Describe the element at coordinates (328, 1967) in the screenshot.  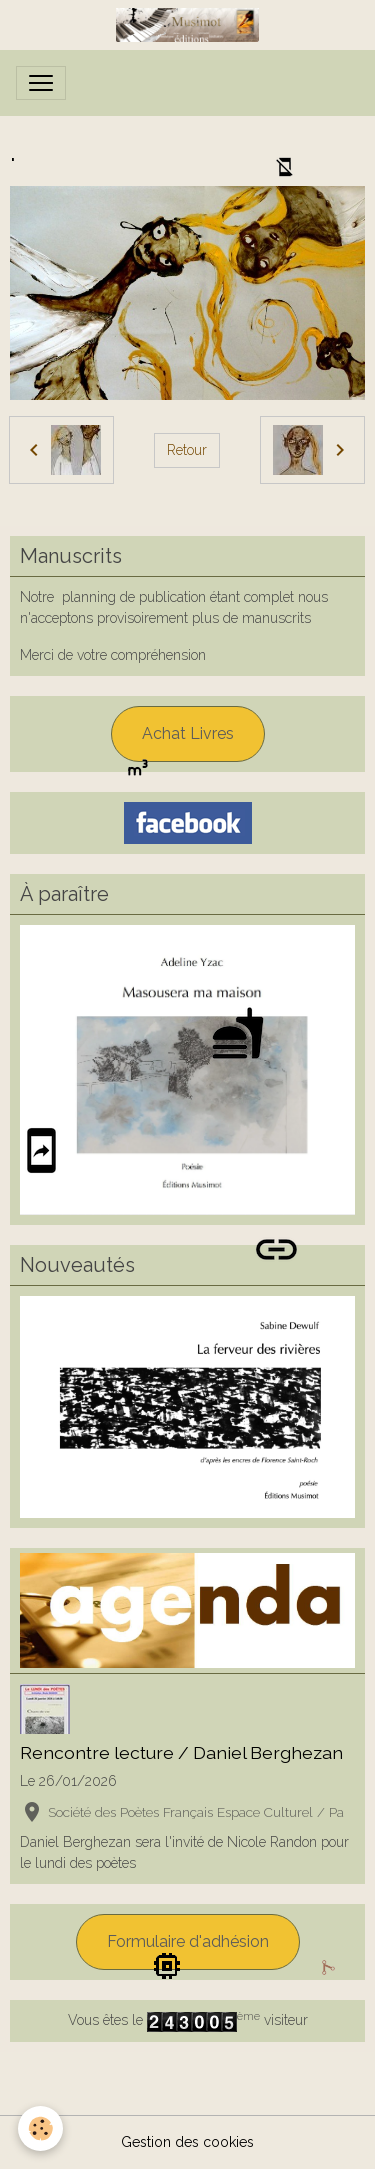
I see `merge branches in version control` at that location.